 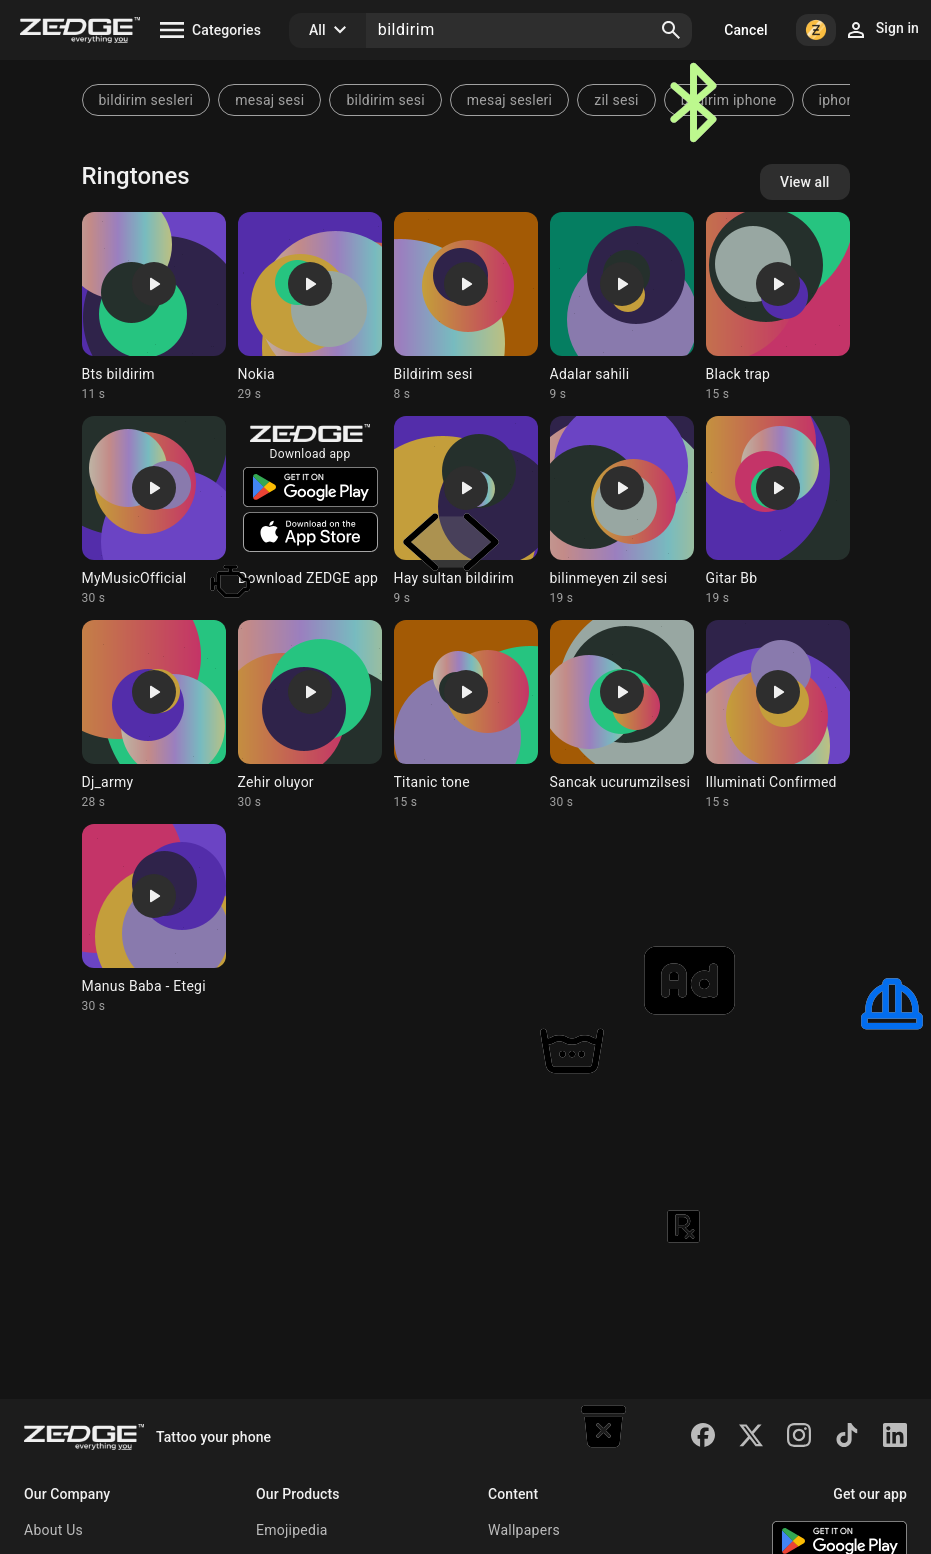 I want to click on check engine or vehicle diagnostics, so click(x=230, y=582).